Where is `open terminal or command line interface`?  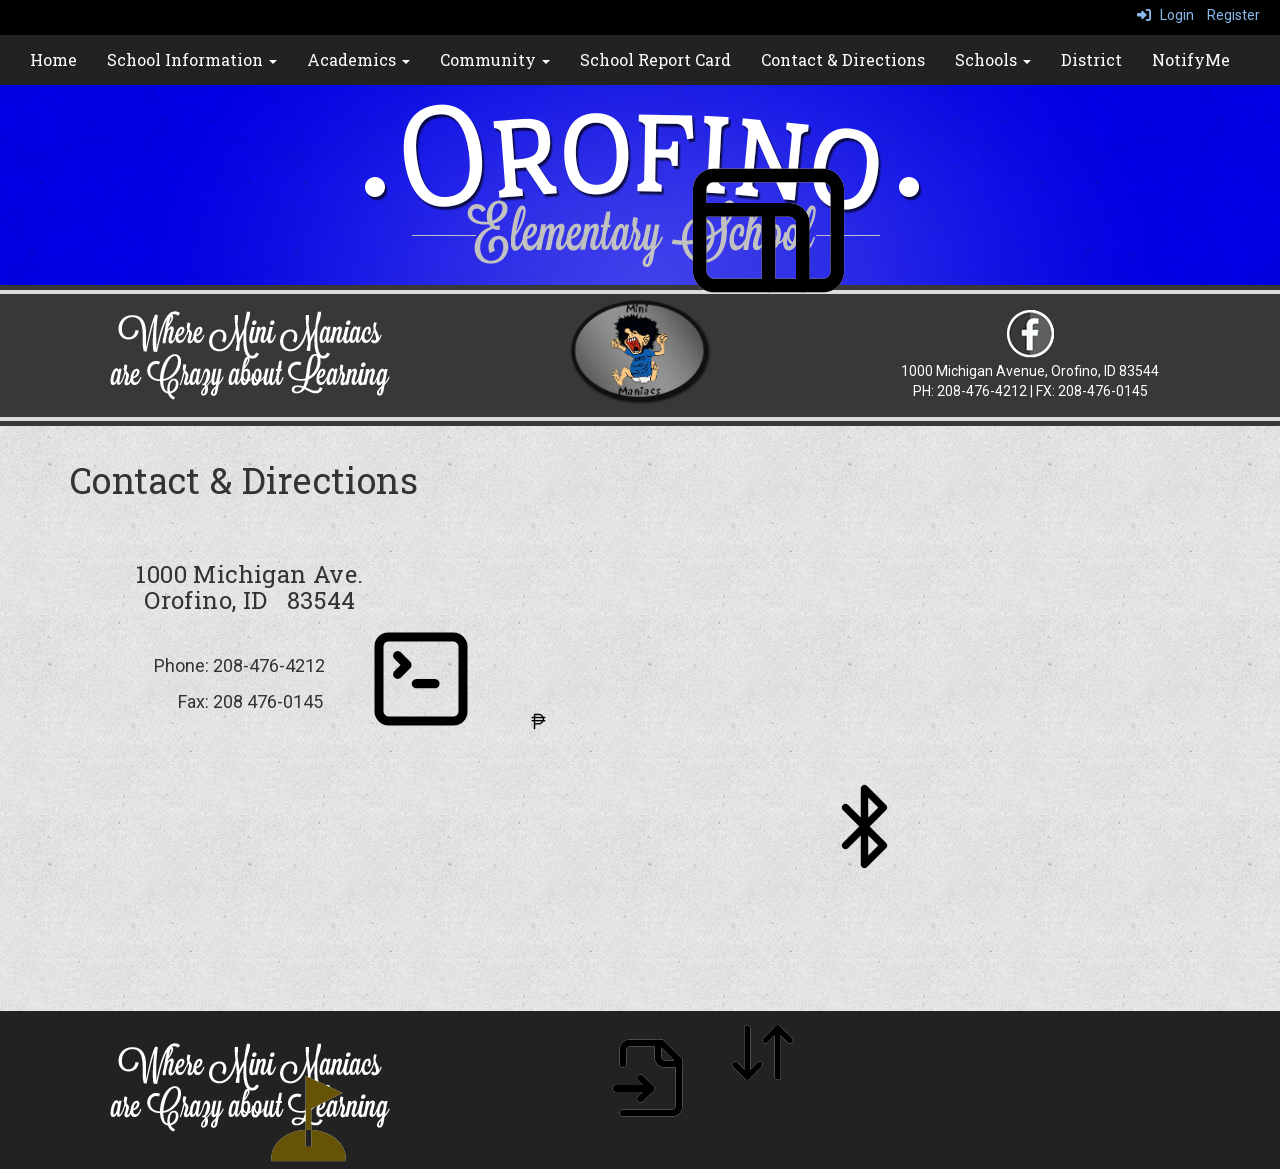 open terminal or command line interface is located at coordinates (421, 679).